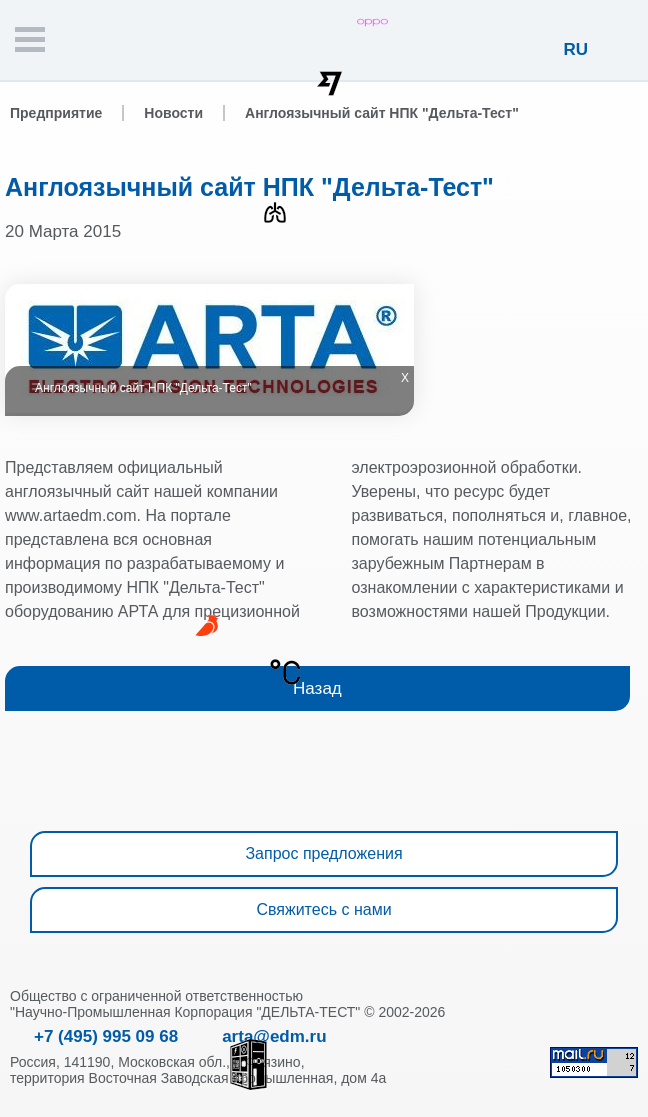  Describe the element at coordinates (286, 672) in the screenshot. I see `indicates temperature displayed in celsius` at that location.